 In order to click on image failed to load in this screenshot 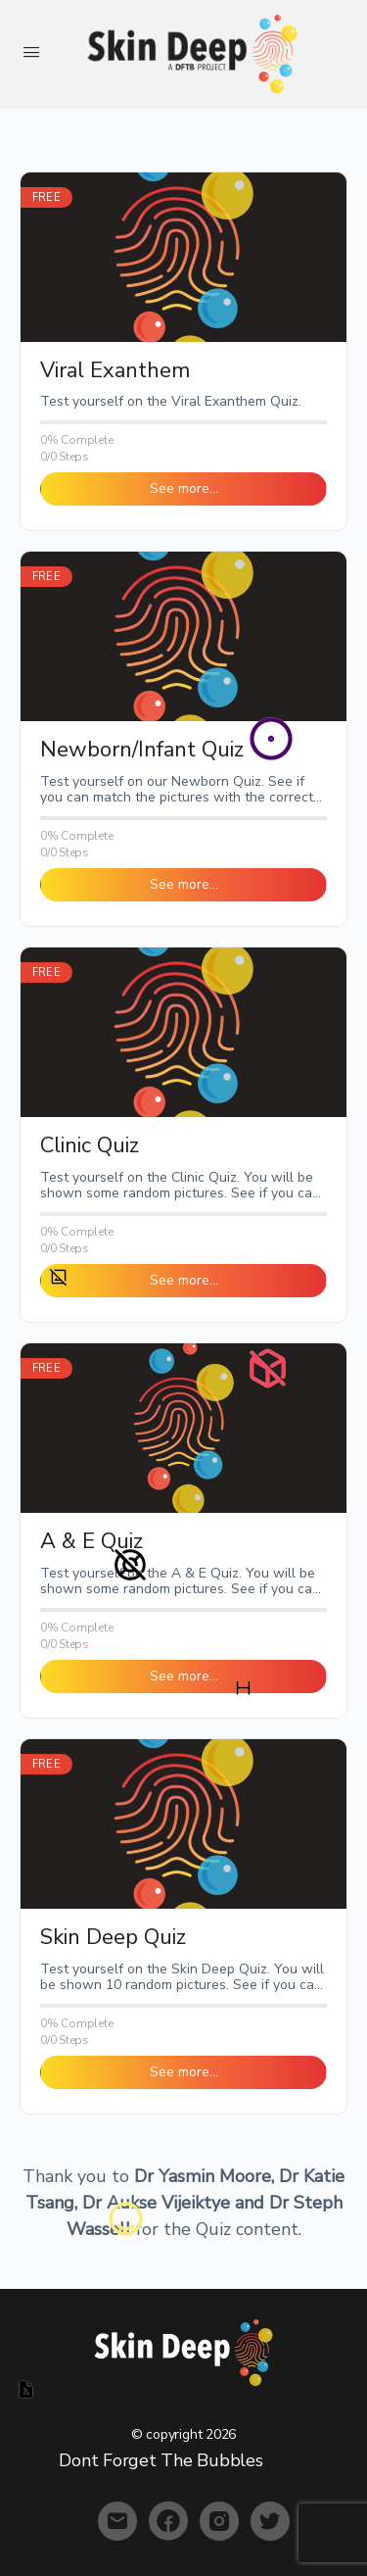, I will do `click(59, 1277)`.